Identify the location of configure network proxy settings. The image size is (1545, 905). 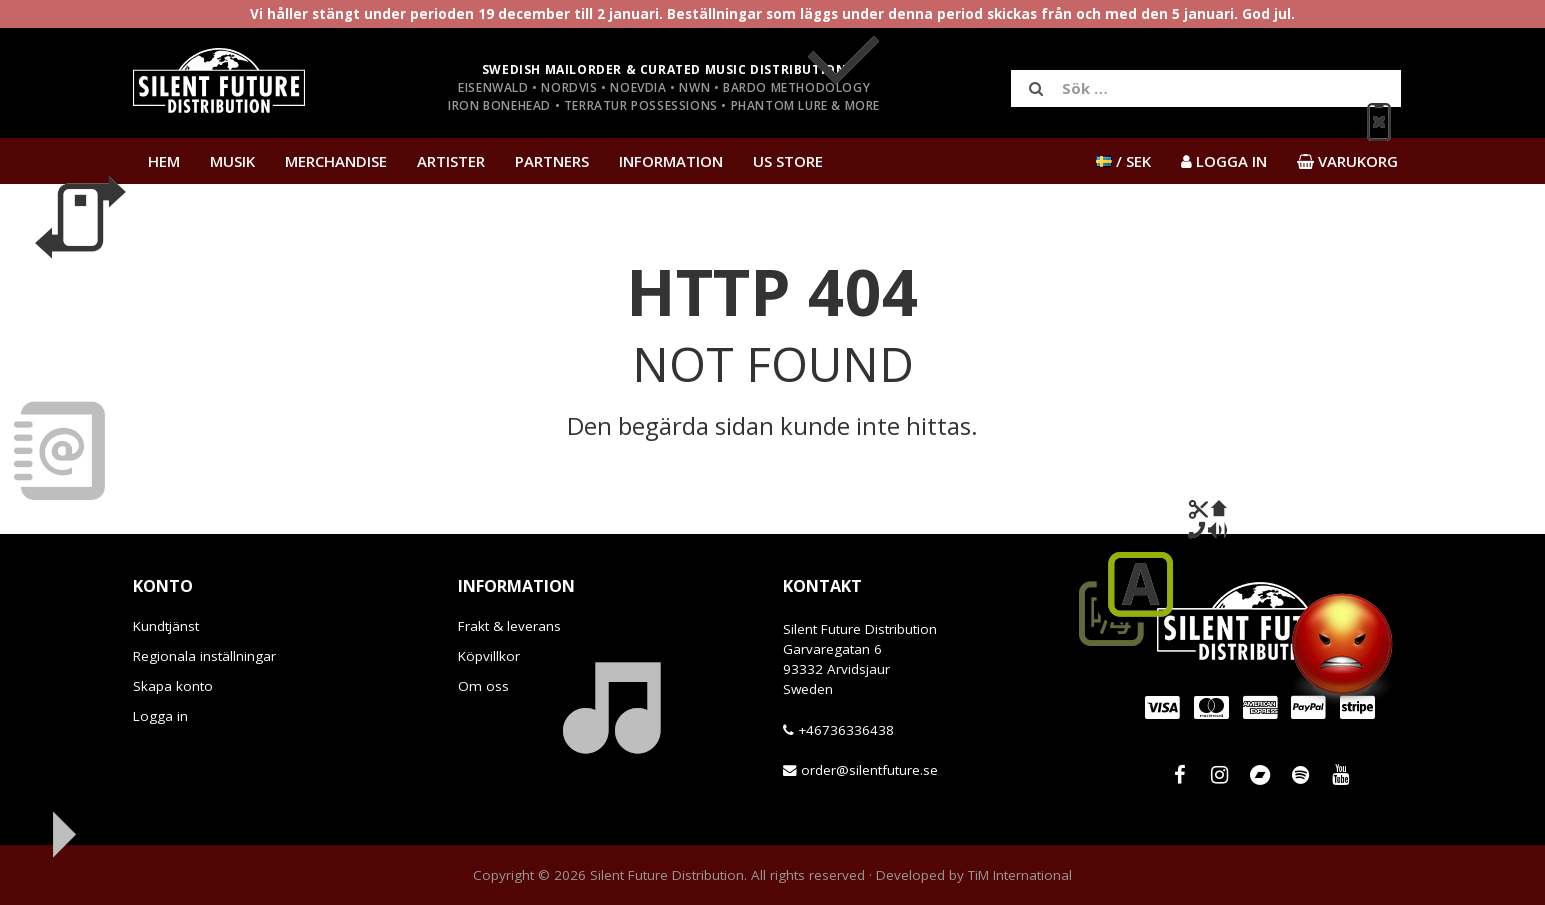
(80, 217).